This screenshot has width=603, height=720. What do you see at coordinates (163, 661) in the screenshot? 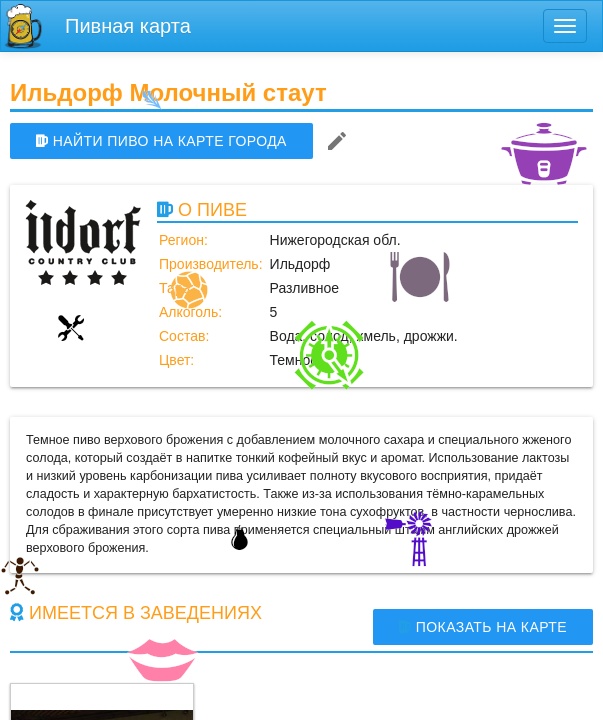
I see `access voice or speech features` at bounding box center [163, 661].